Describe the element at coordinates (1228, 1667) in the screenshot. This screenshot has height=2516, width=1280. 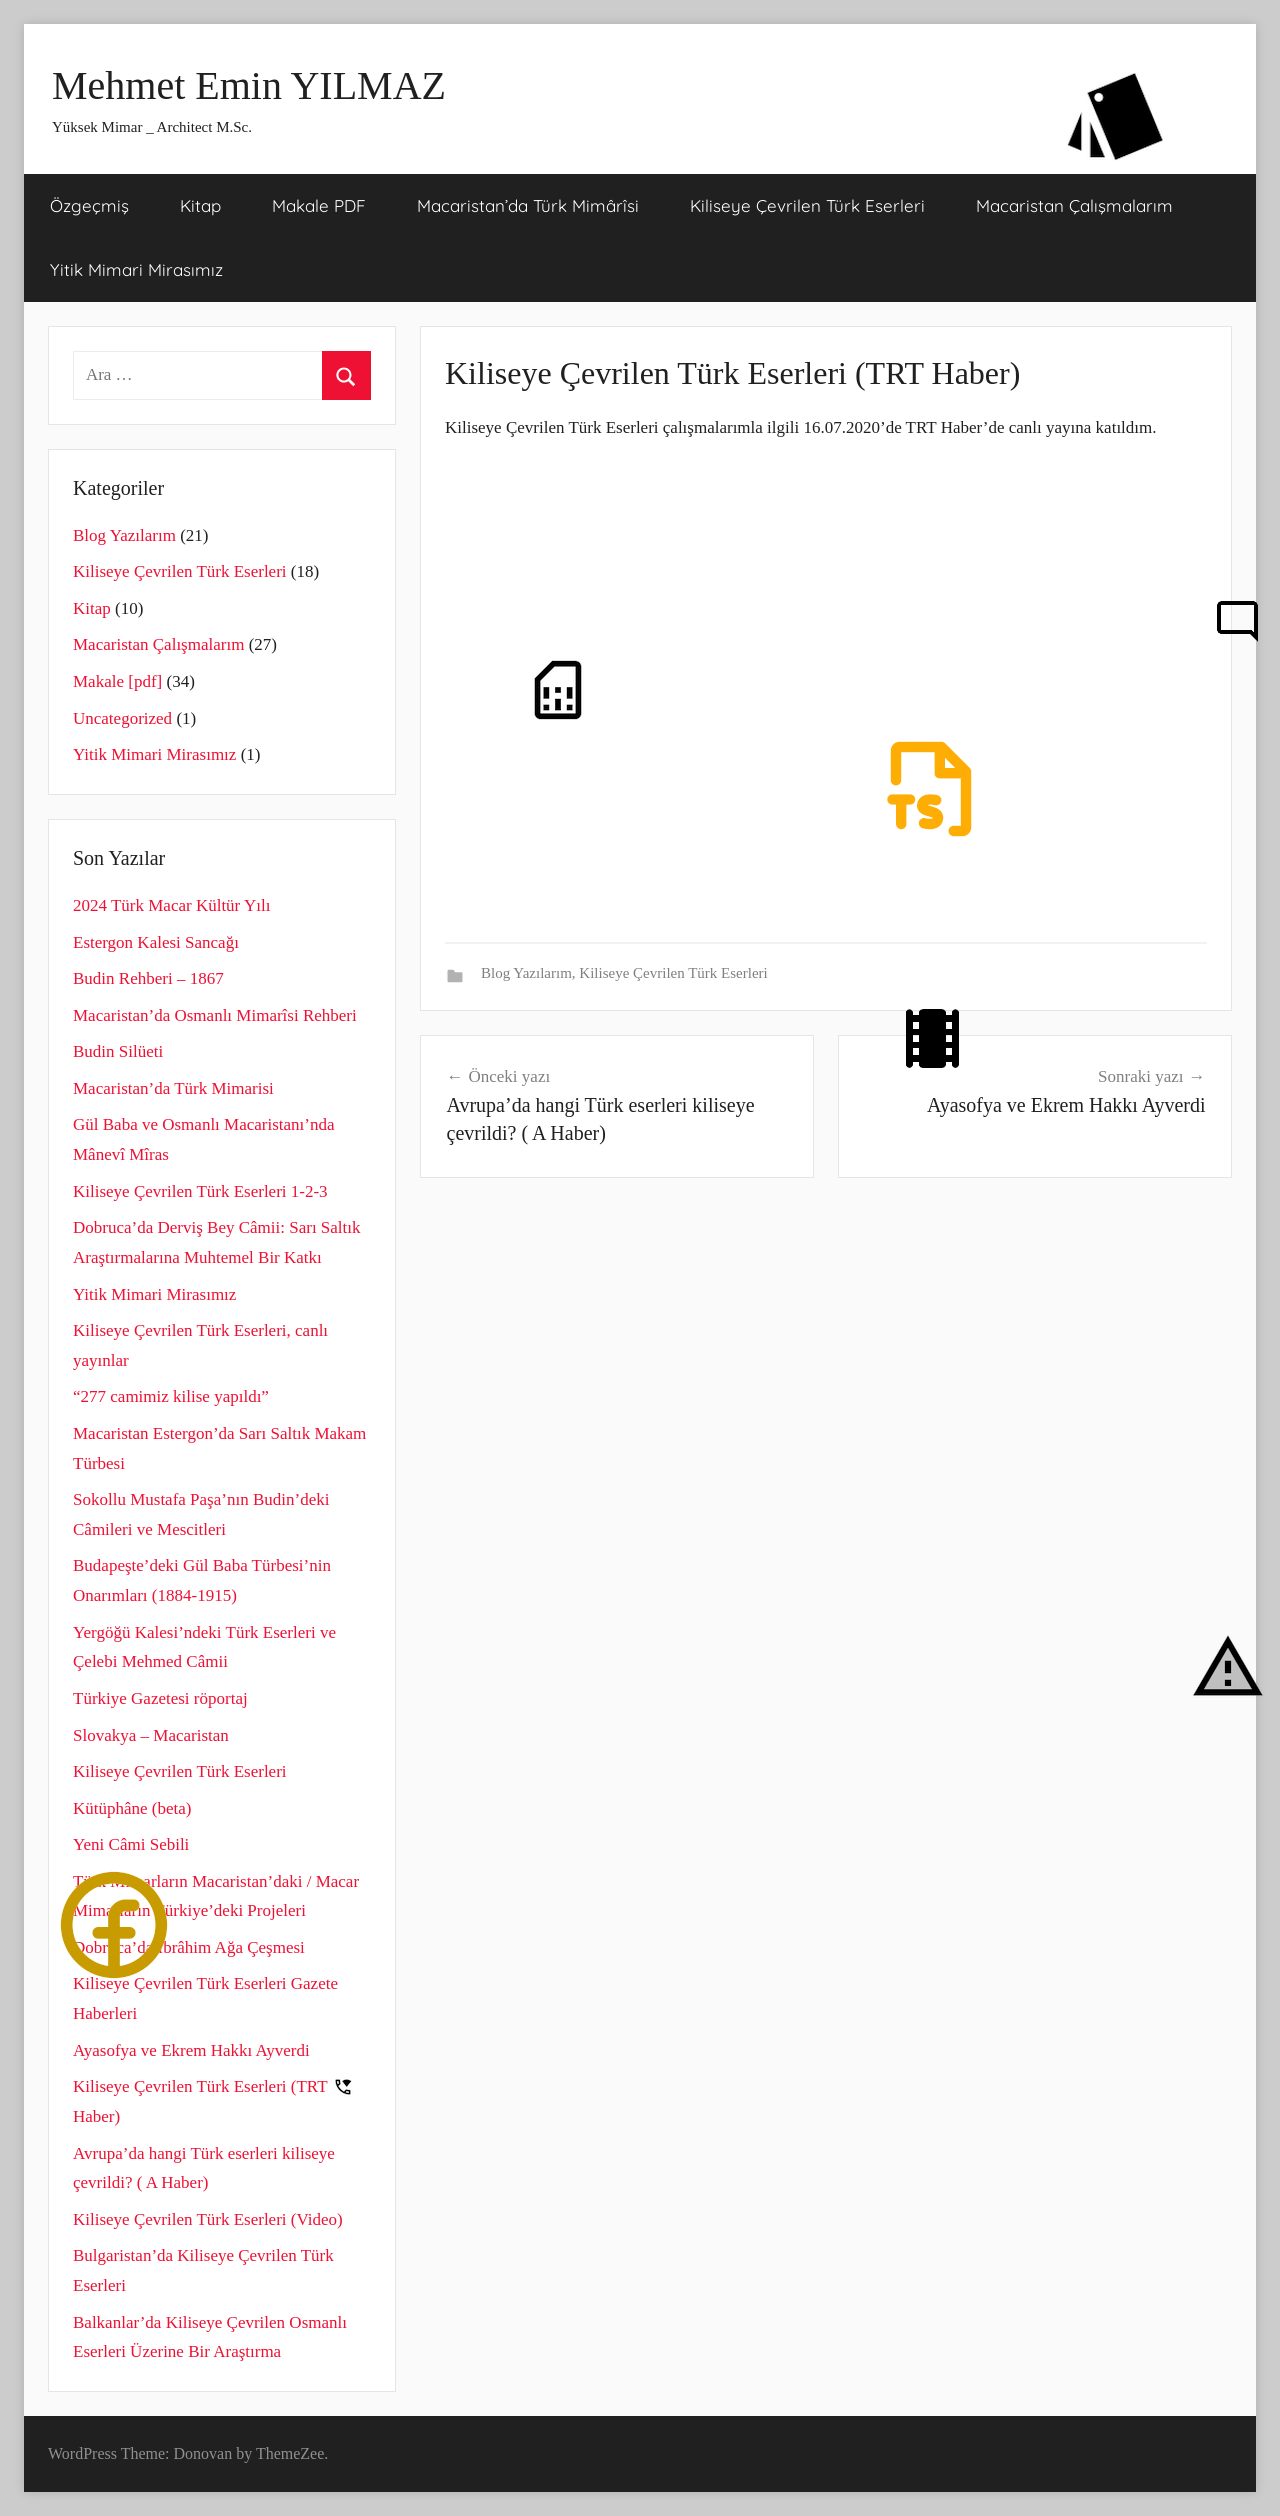
I see `indicates a warning or caution state` at that location.